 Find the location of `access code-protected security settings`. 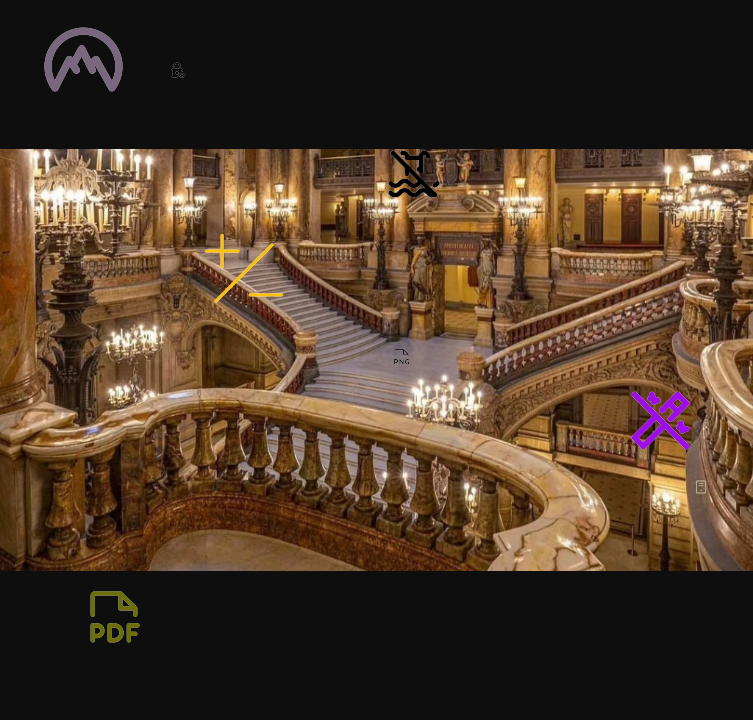

access code-protected security settings is located at coordinates (177, 70).